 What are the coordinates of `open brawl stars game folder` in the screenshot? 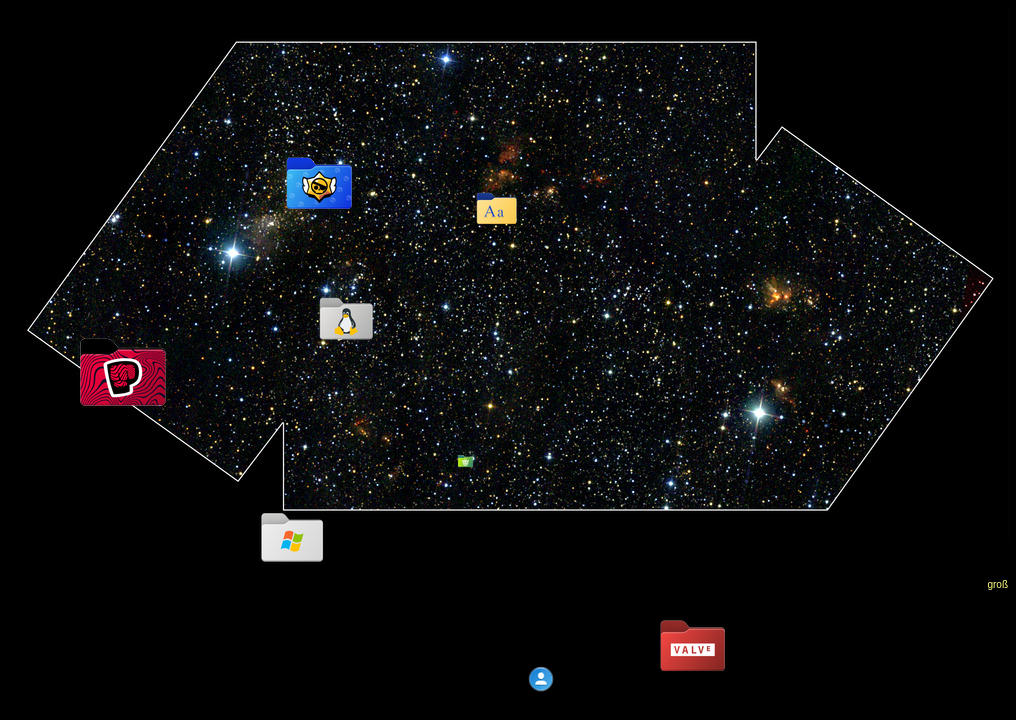 It's located at (319, 185).